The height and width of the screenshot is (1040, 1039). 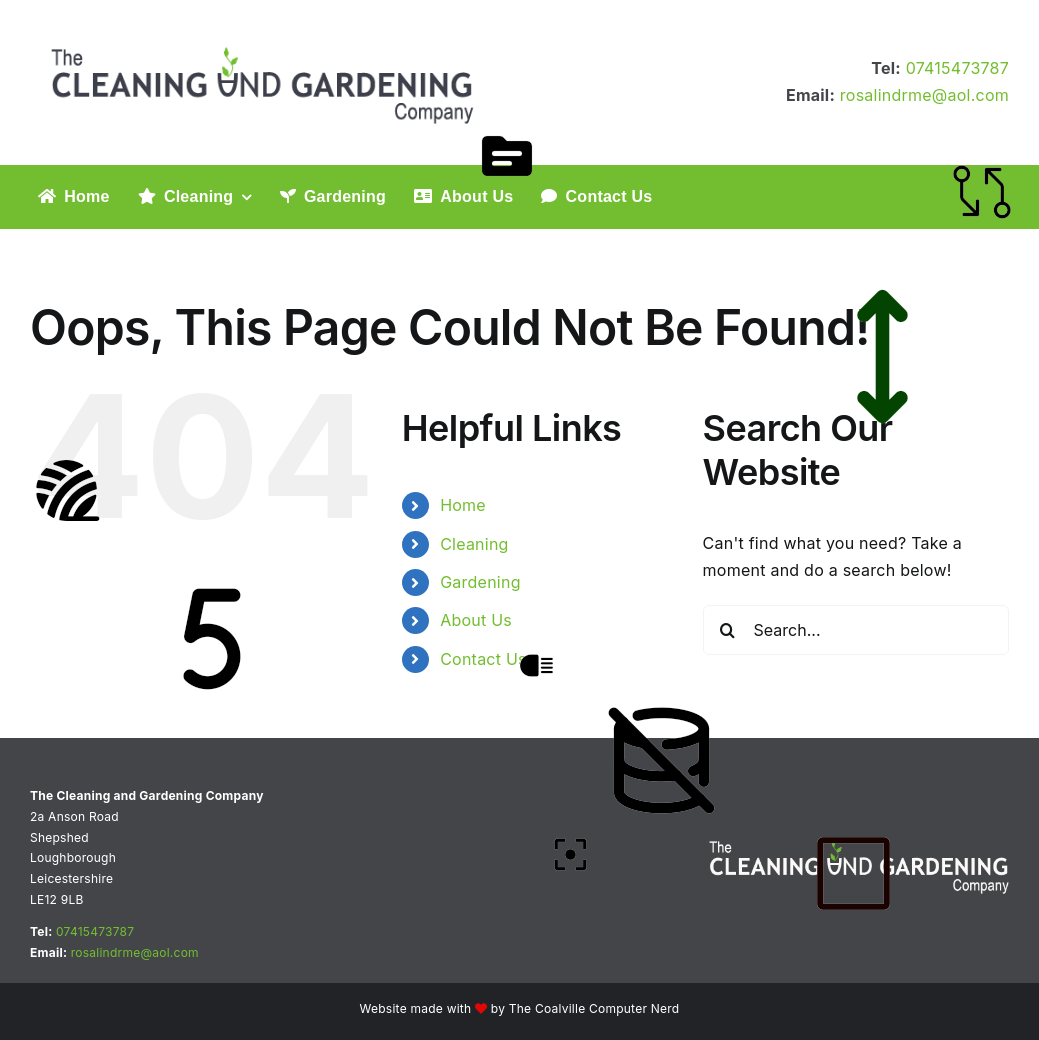 What do you see at coordinates (853, 873) in the screenshot?
I see `stop or halt media playback` at bounding box center [853, 873].